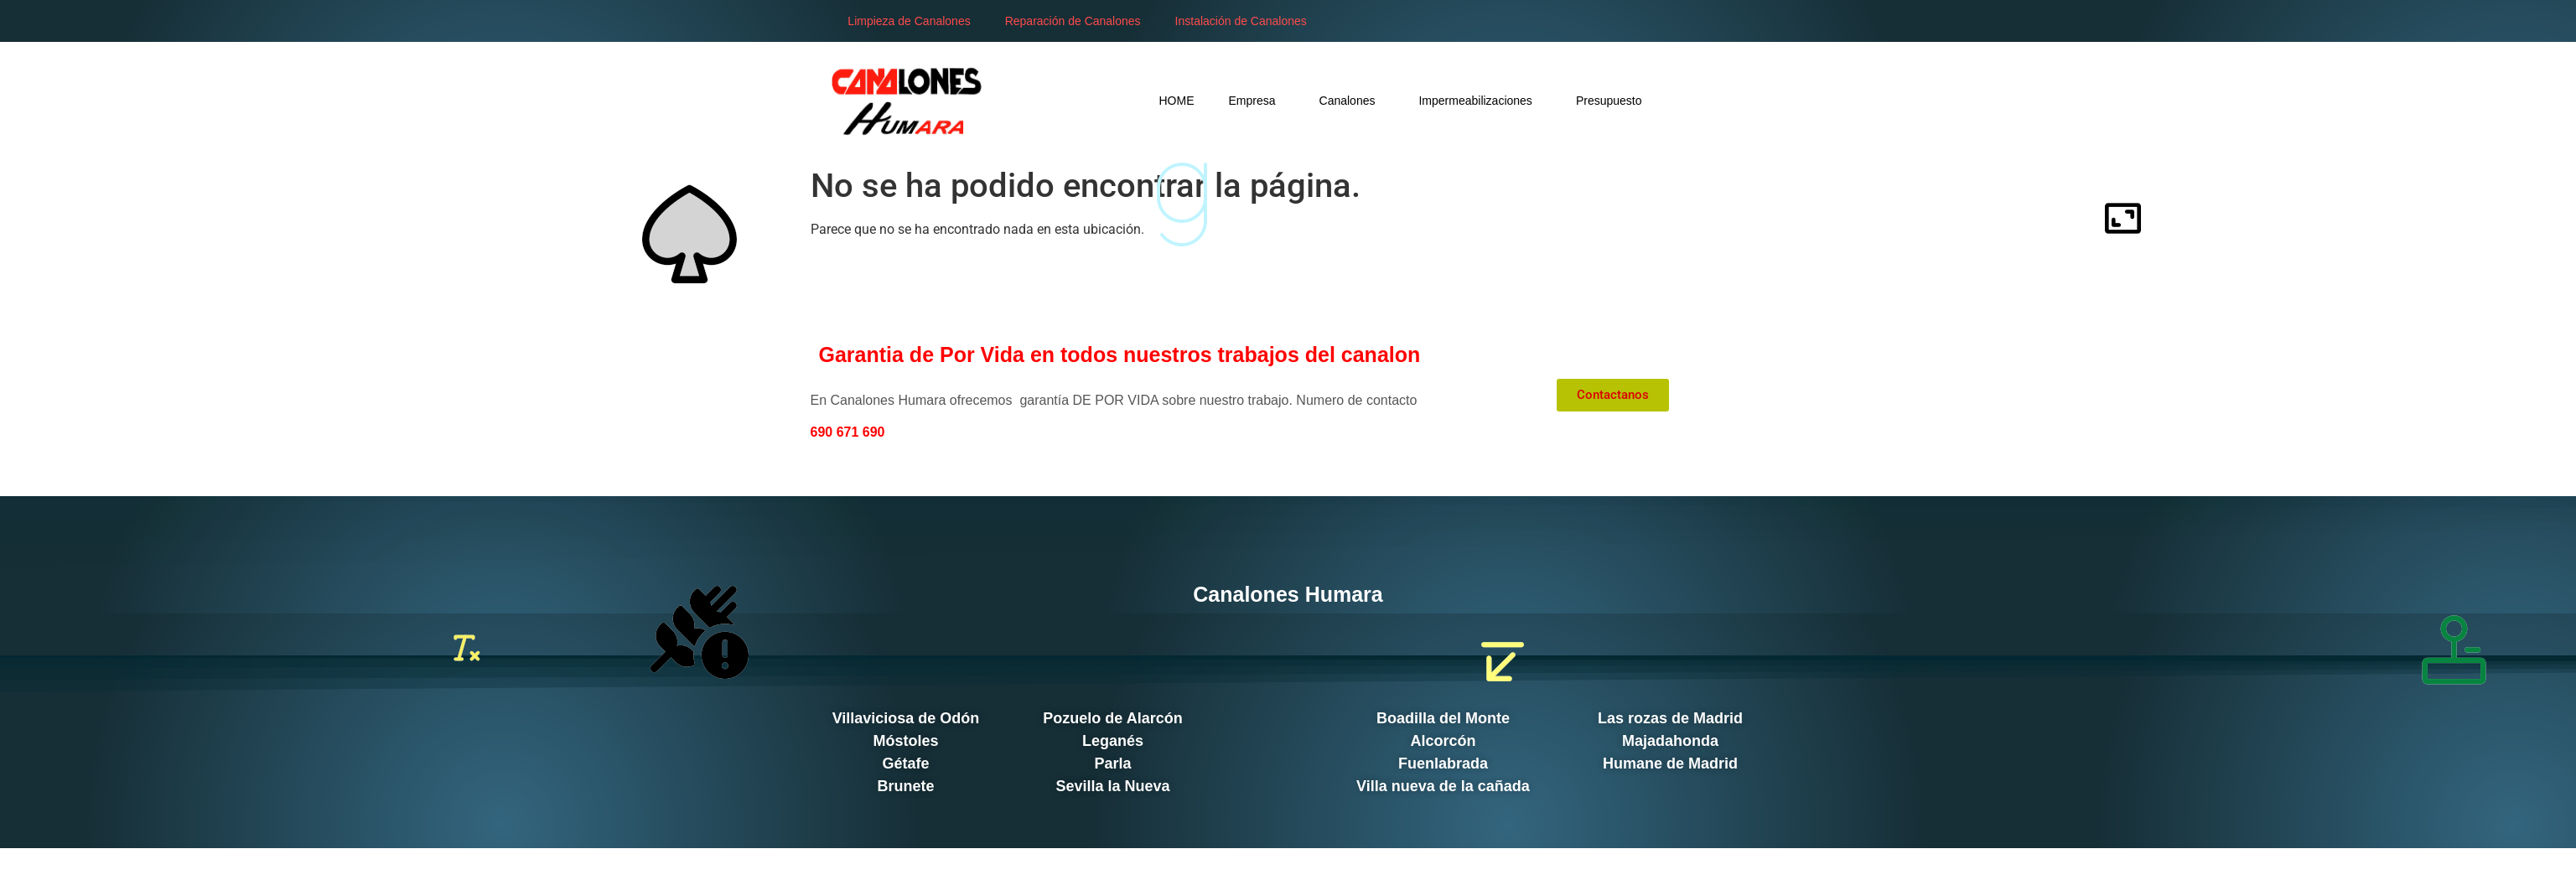 The image size is (2576, 880). What do you see at coordinates (1182, 204) in the screenshot?
I see `open Goodreads app` at bounding box center [1182, 204].